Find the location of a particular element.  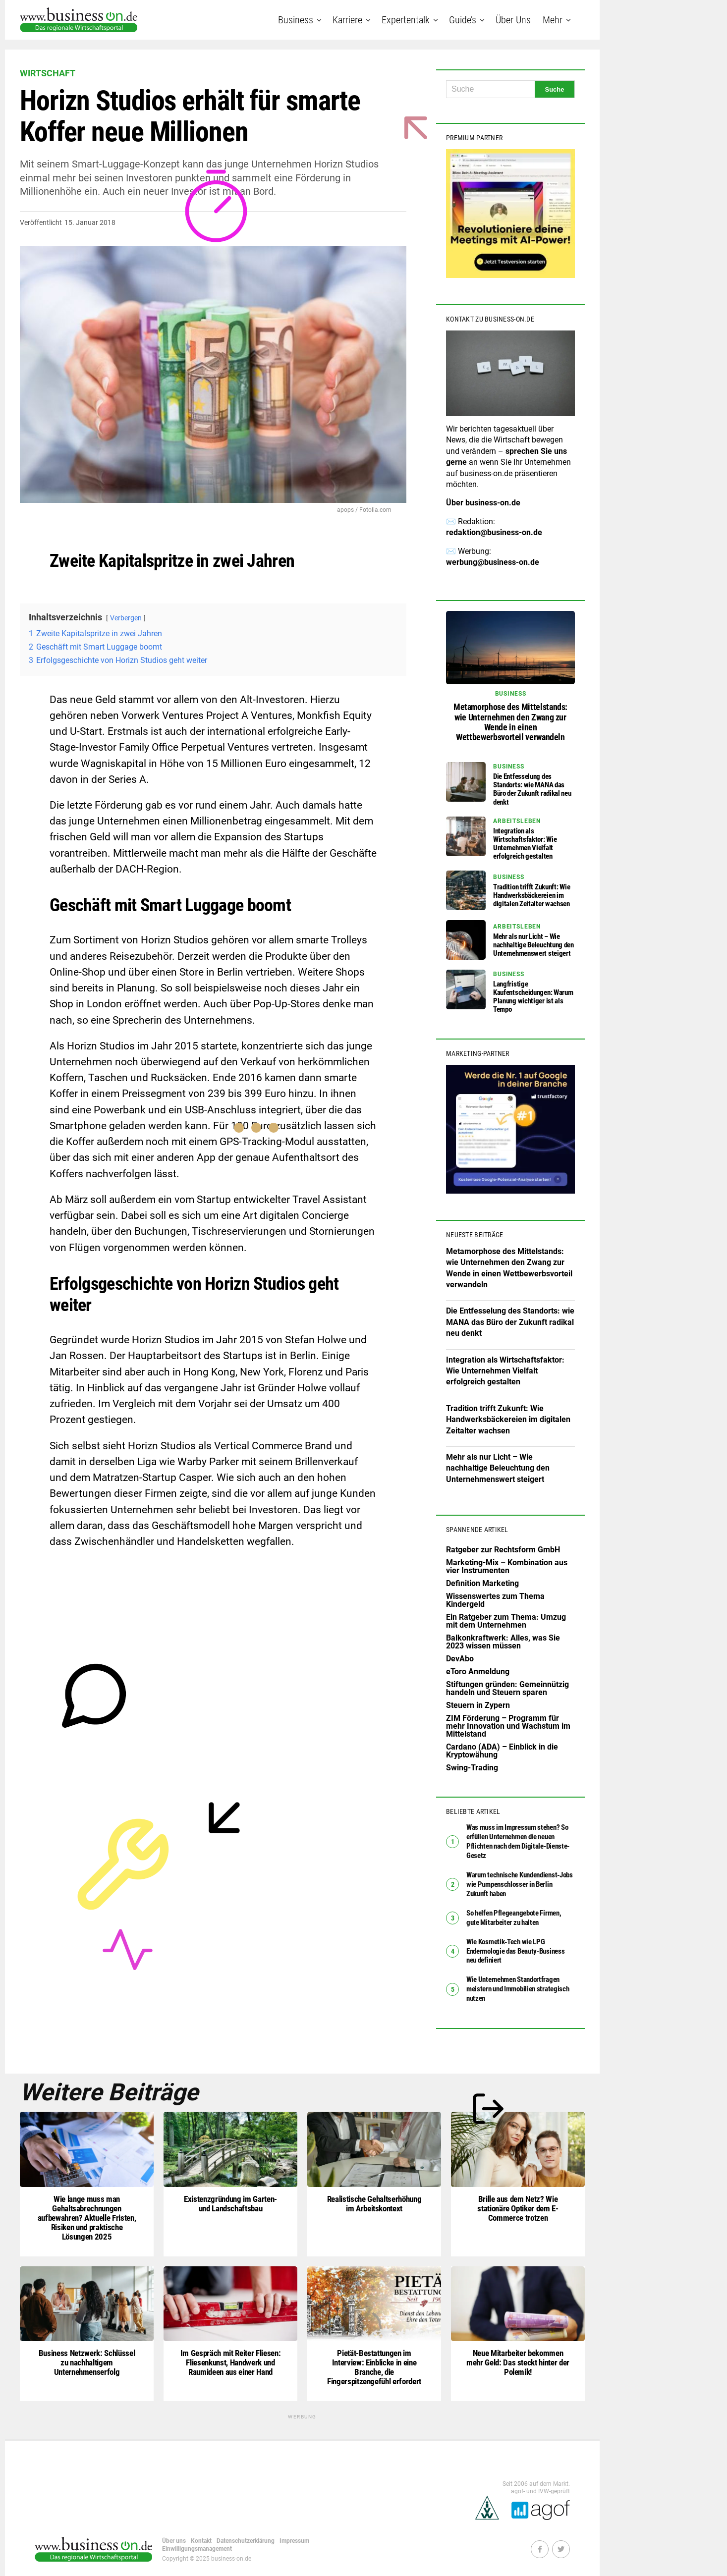

navigate to bottom-left corner is located at coordinates (224, 1817).